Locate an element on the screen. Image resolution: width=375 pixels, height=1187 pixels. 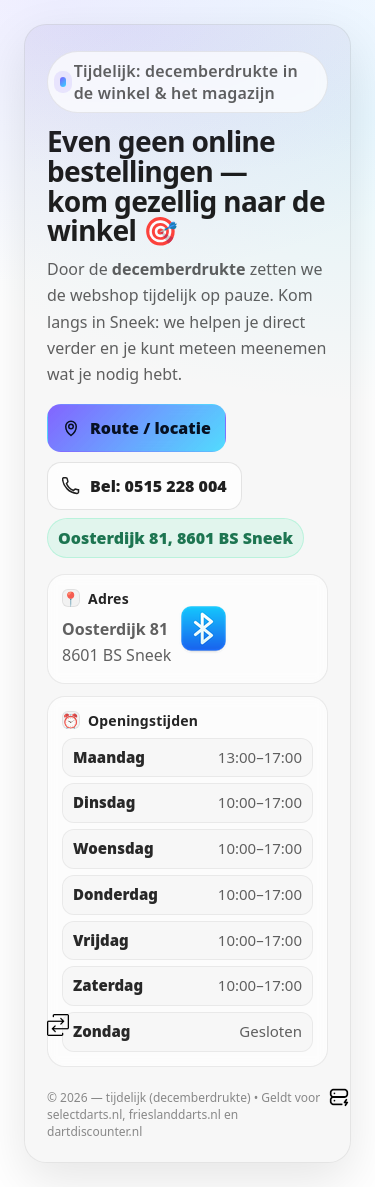
toggle bluetooth on or off is located at coordinates (203, 628).